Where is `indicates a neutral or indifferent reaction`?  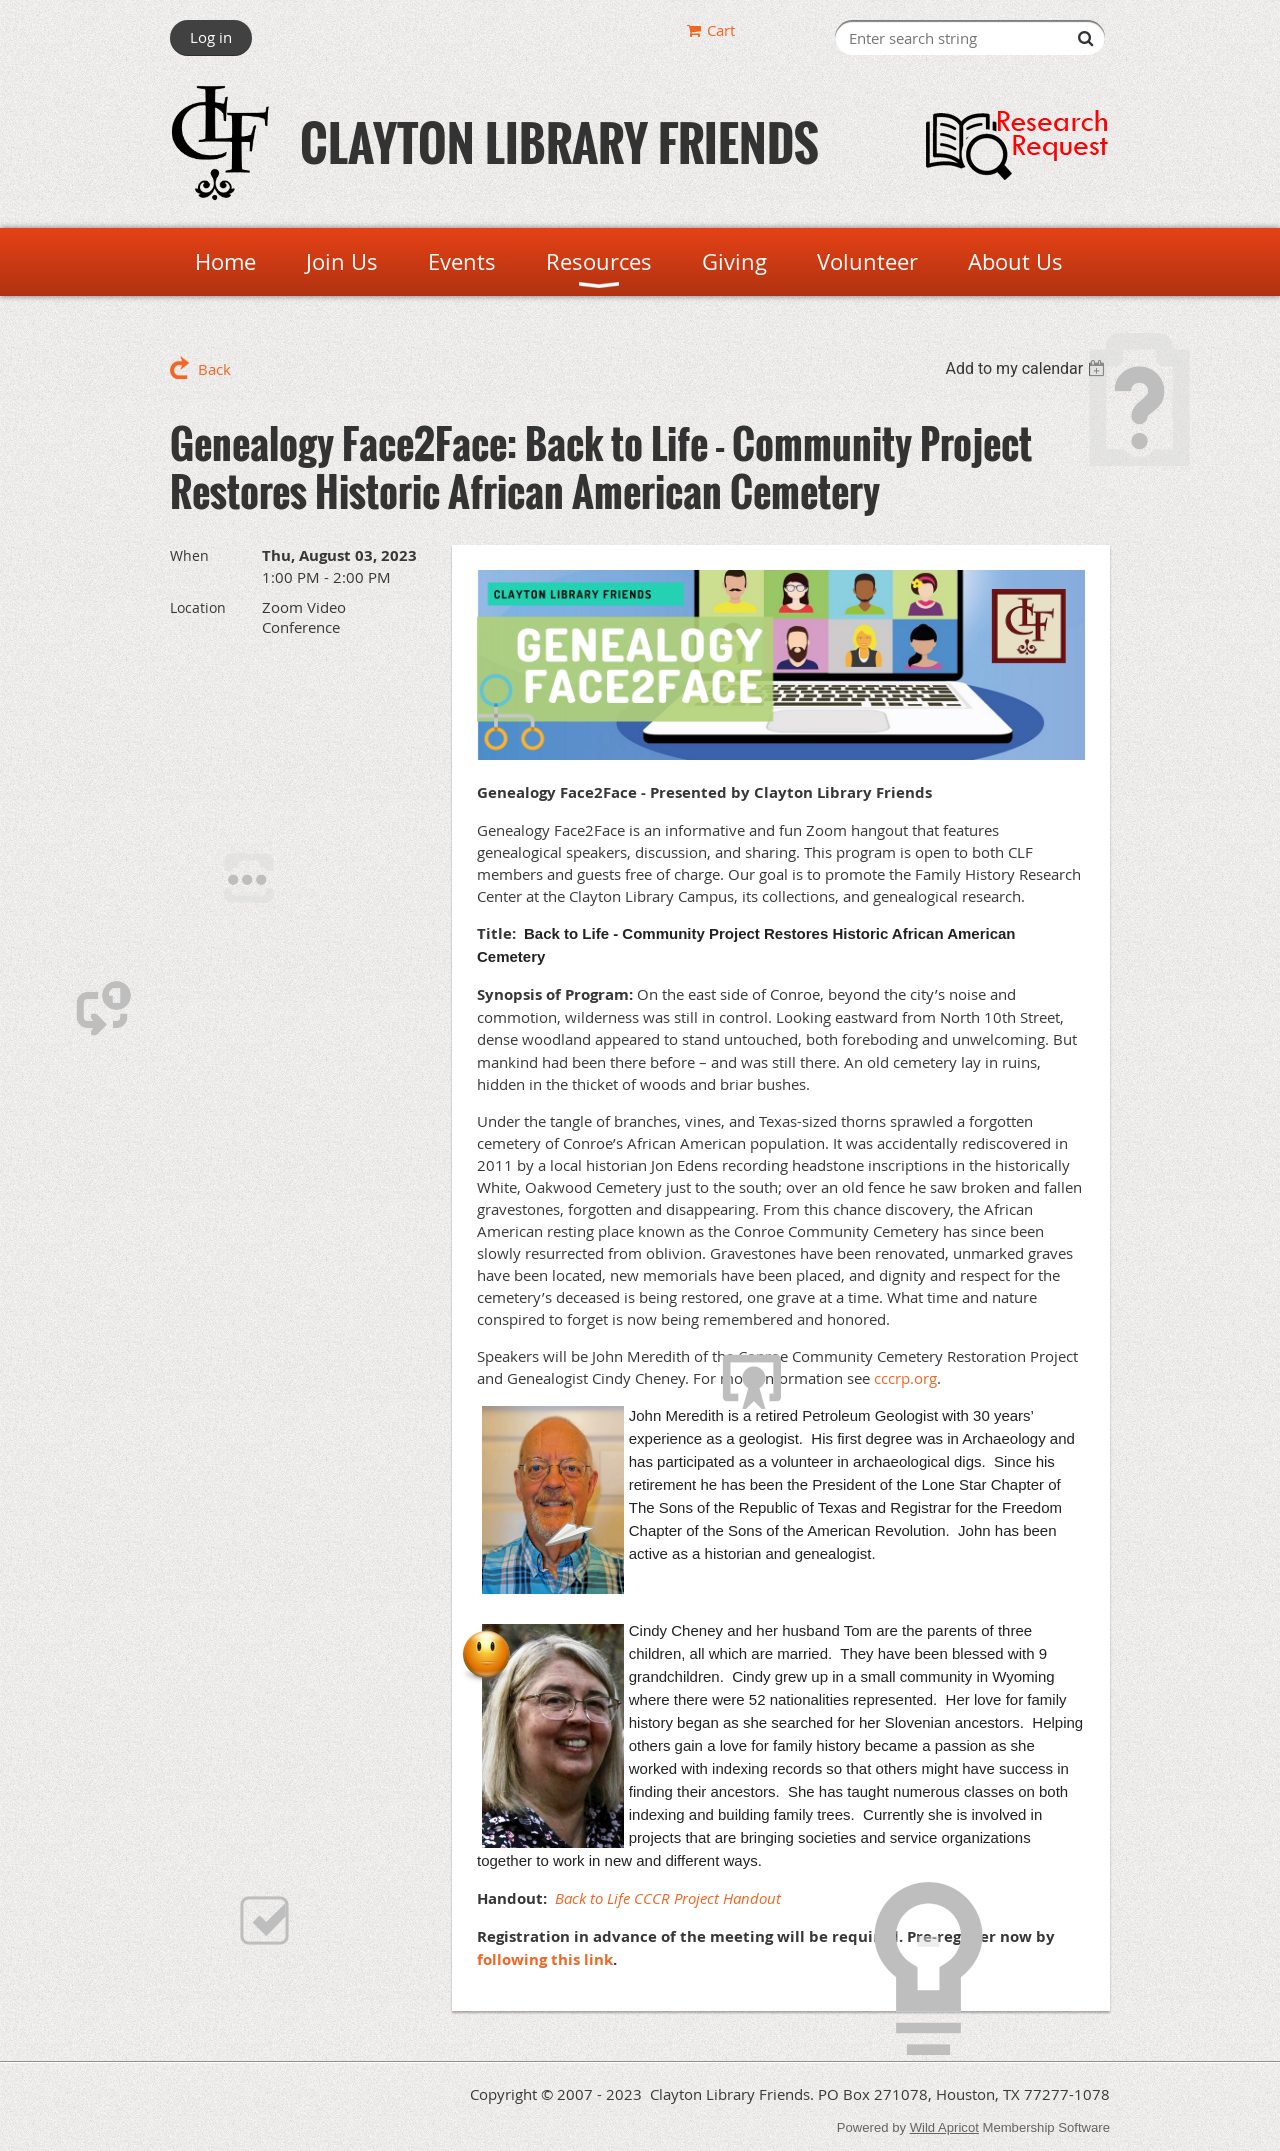 indicates a neutral or indifferent reaction is located at coordinates (486, 1656).